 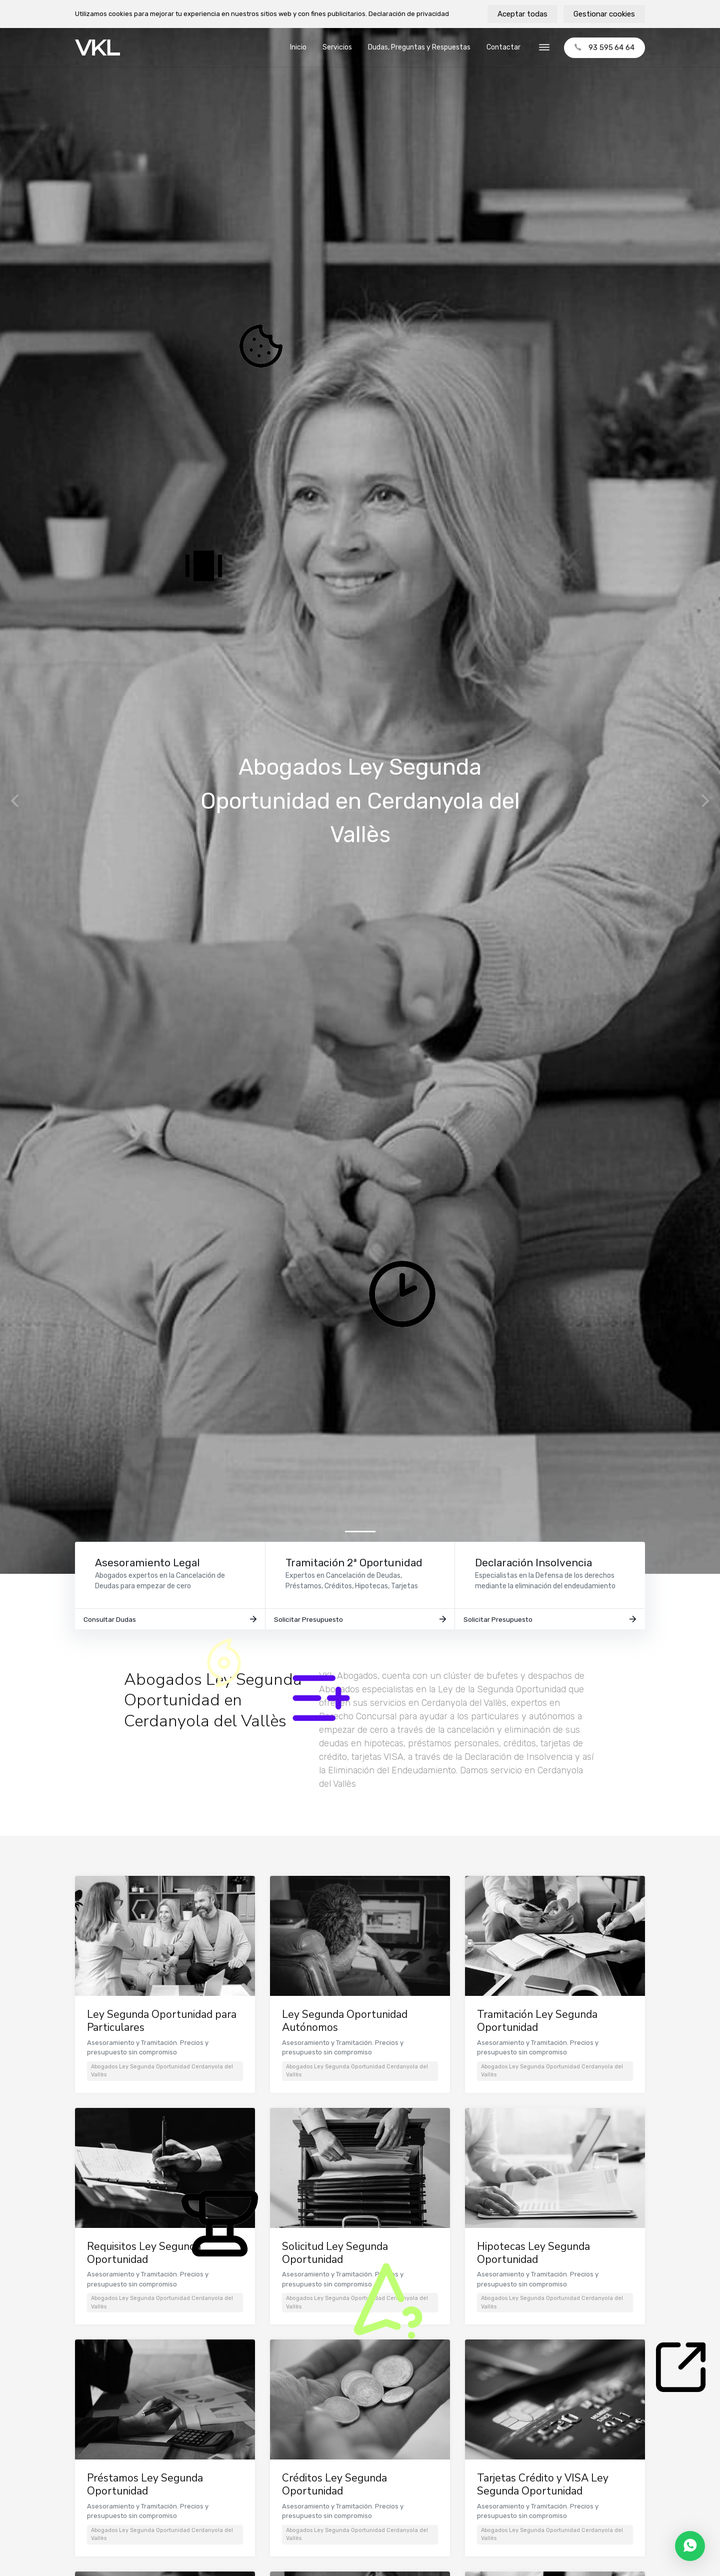 I want to click on add a new item to the list, so click(x=321, y=1698).